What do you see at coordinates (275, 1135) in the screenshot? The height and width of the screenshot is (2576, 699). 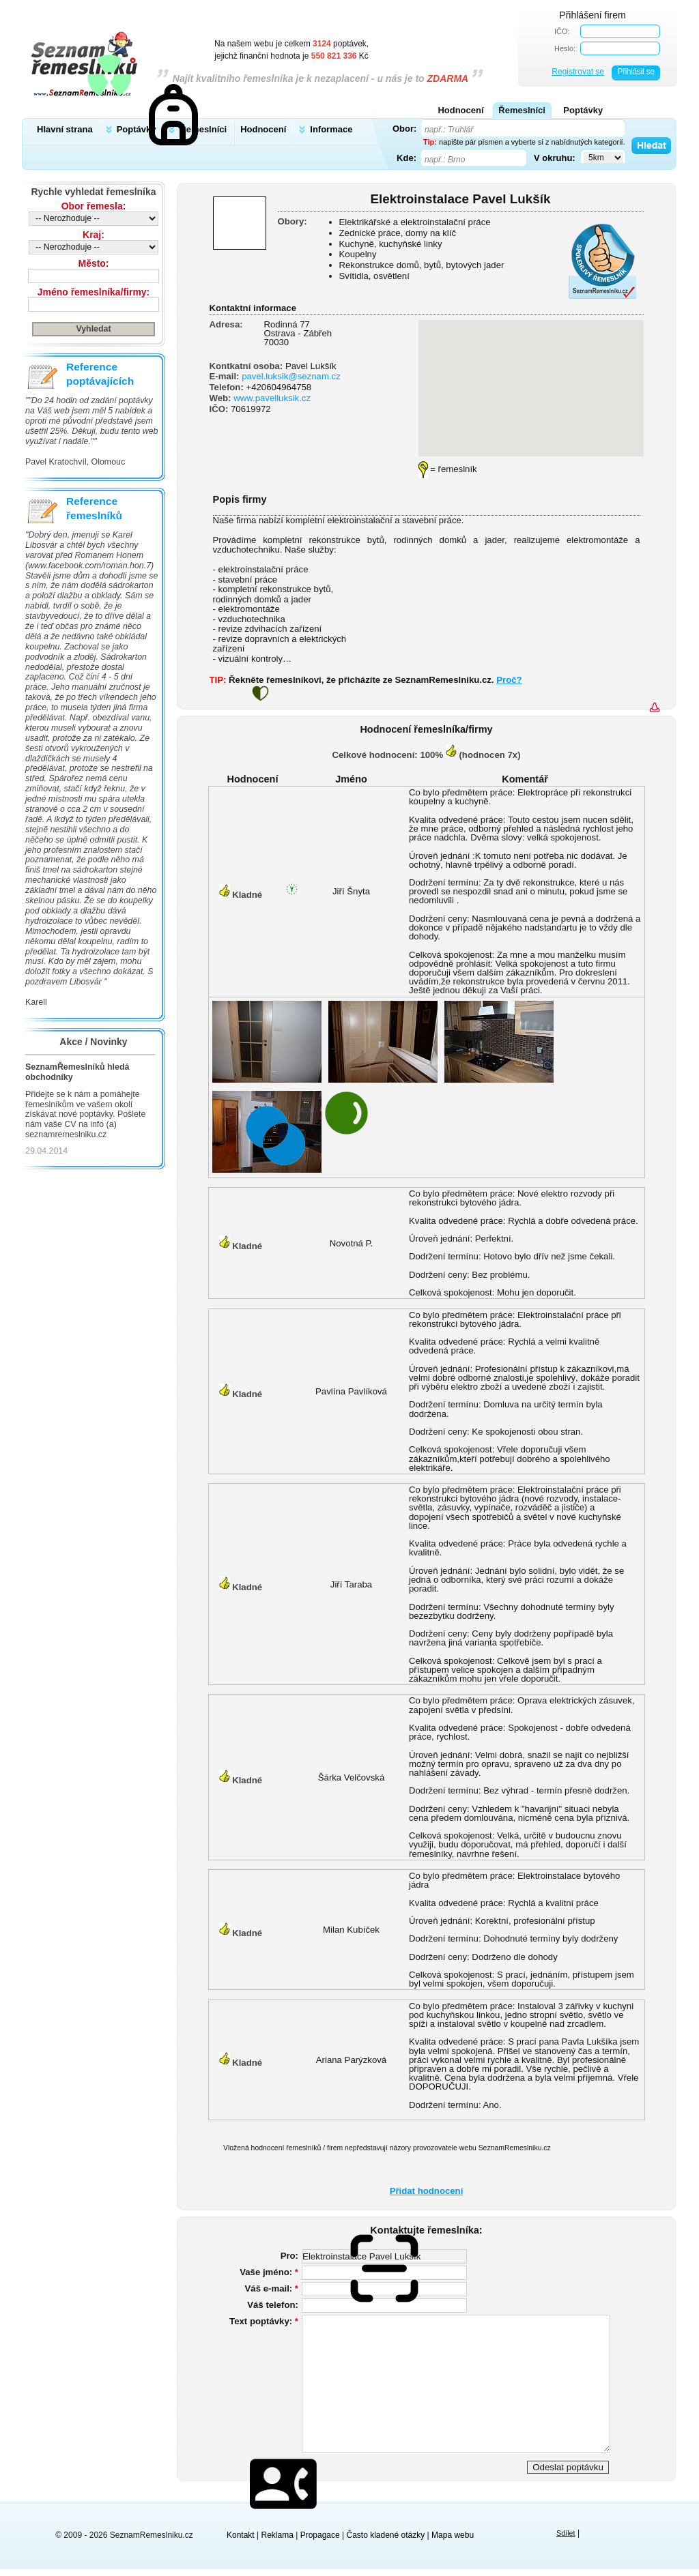 I see `exclude overlapping selection areas` at bounding box center [275, 1135].